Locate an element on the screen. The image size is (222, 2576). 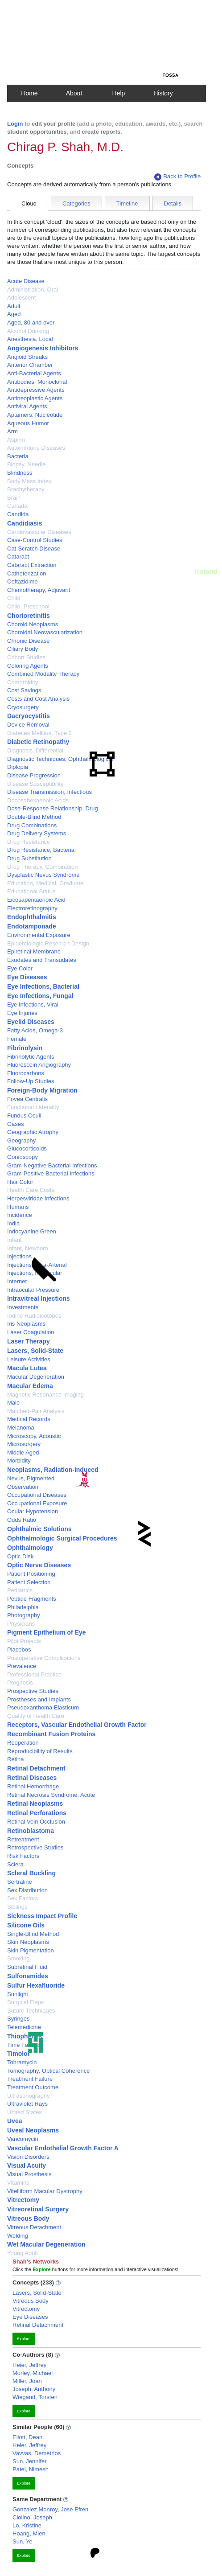
playcanvas game engine logo is located at coordinates (144, 1533).